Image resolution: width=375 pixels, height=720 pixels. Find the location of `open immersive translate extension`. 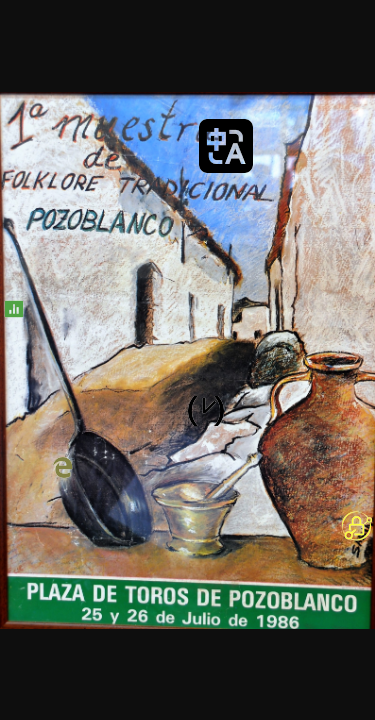

open immersive translate extension is located at coordinates (226, 146).